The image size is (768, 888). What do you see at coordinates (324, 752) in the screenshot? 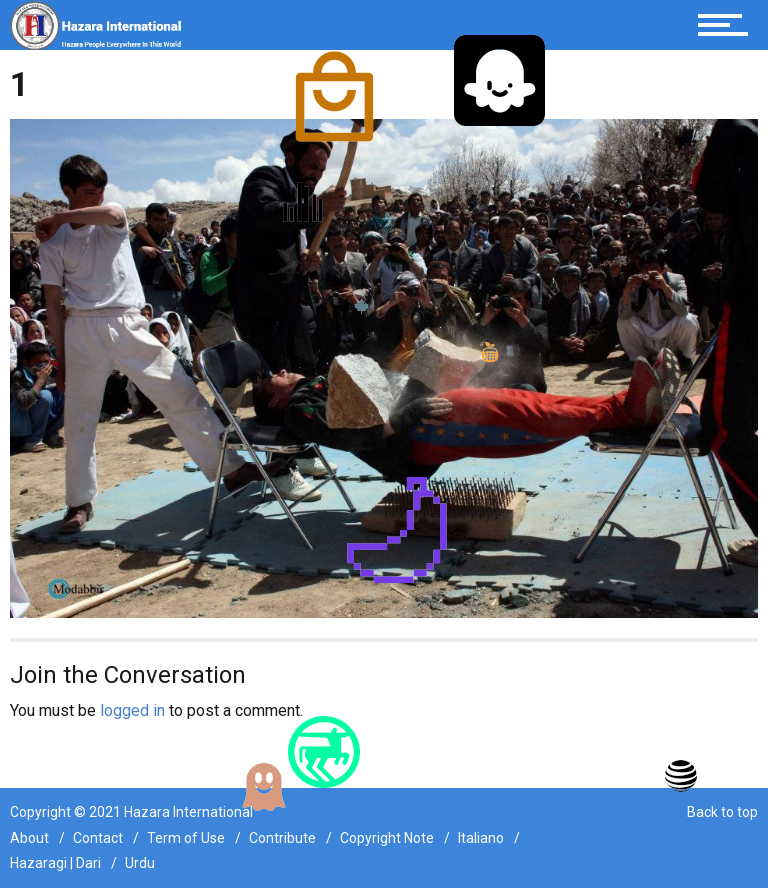
I see `visit the Rossmann website or app` at bounding box center [324, 752].